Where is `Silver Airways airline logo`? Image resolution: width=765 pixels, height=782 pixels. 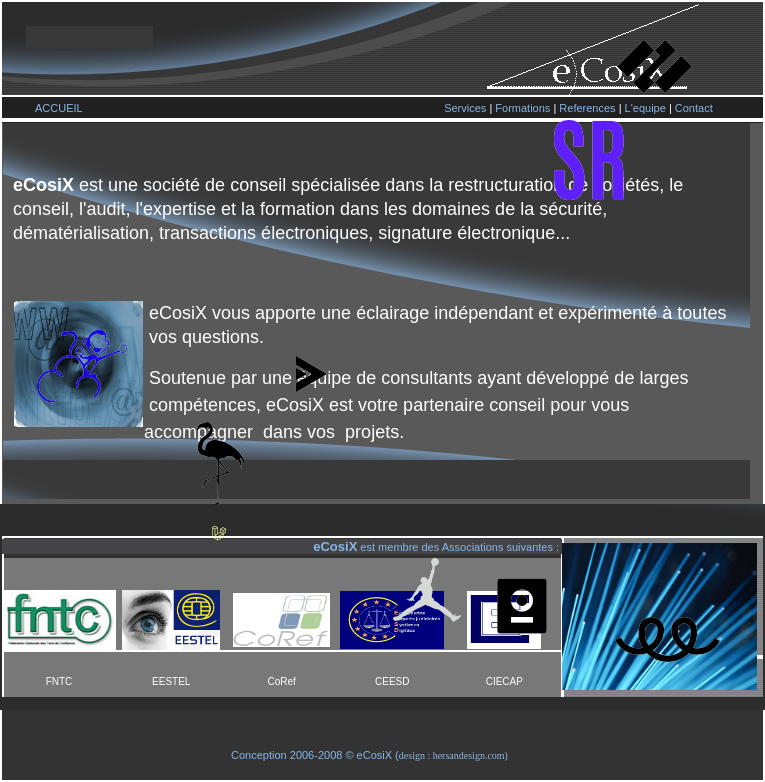
Silver Airways airline logo is located at coordinates (220, 463).